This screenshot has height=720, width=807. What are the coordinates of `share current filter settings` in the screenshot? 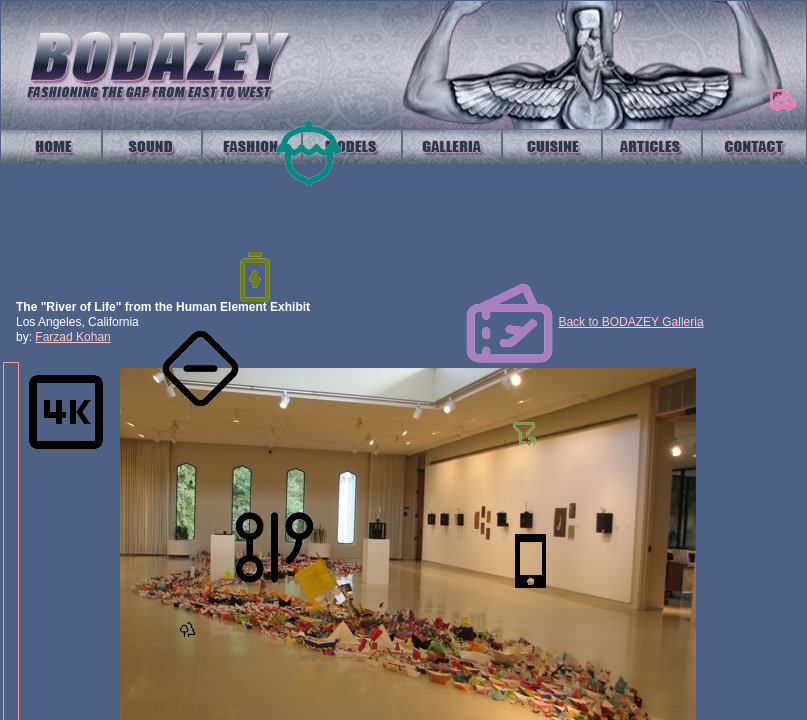 It's located at (524, 433).